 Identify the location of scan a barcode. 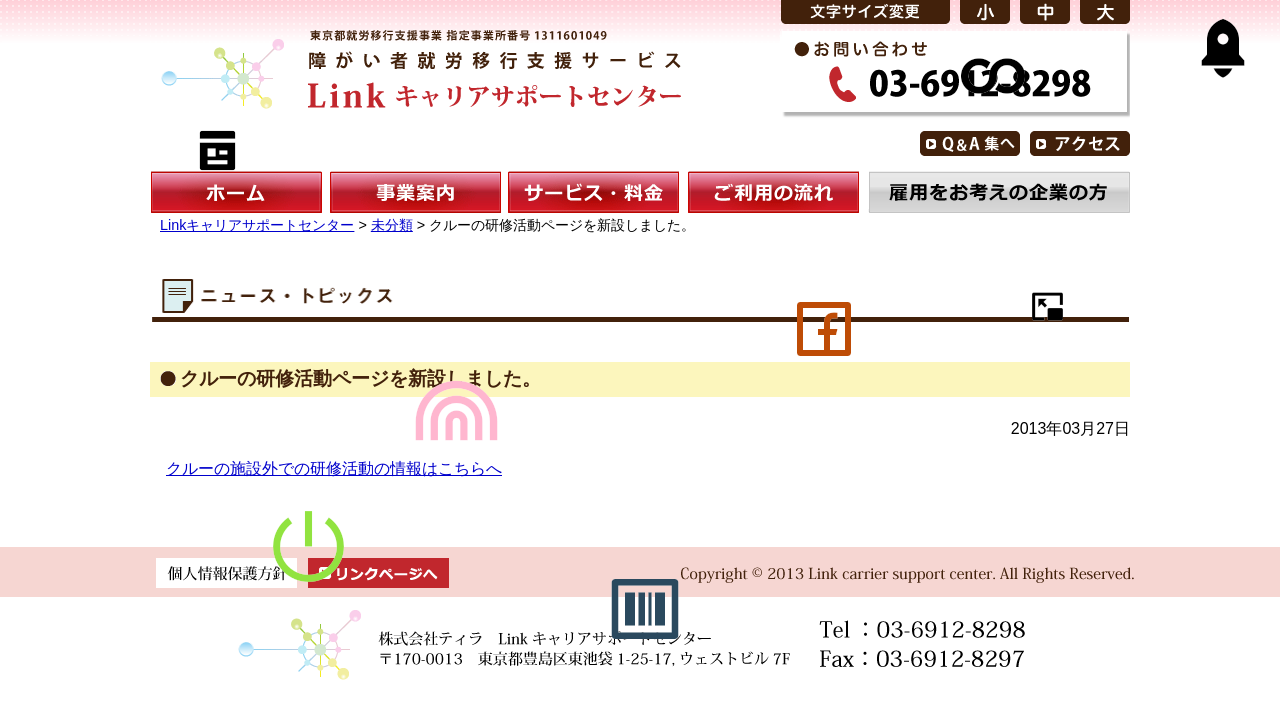
(645, 609).